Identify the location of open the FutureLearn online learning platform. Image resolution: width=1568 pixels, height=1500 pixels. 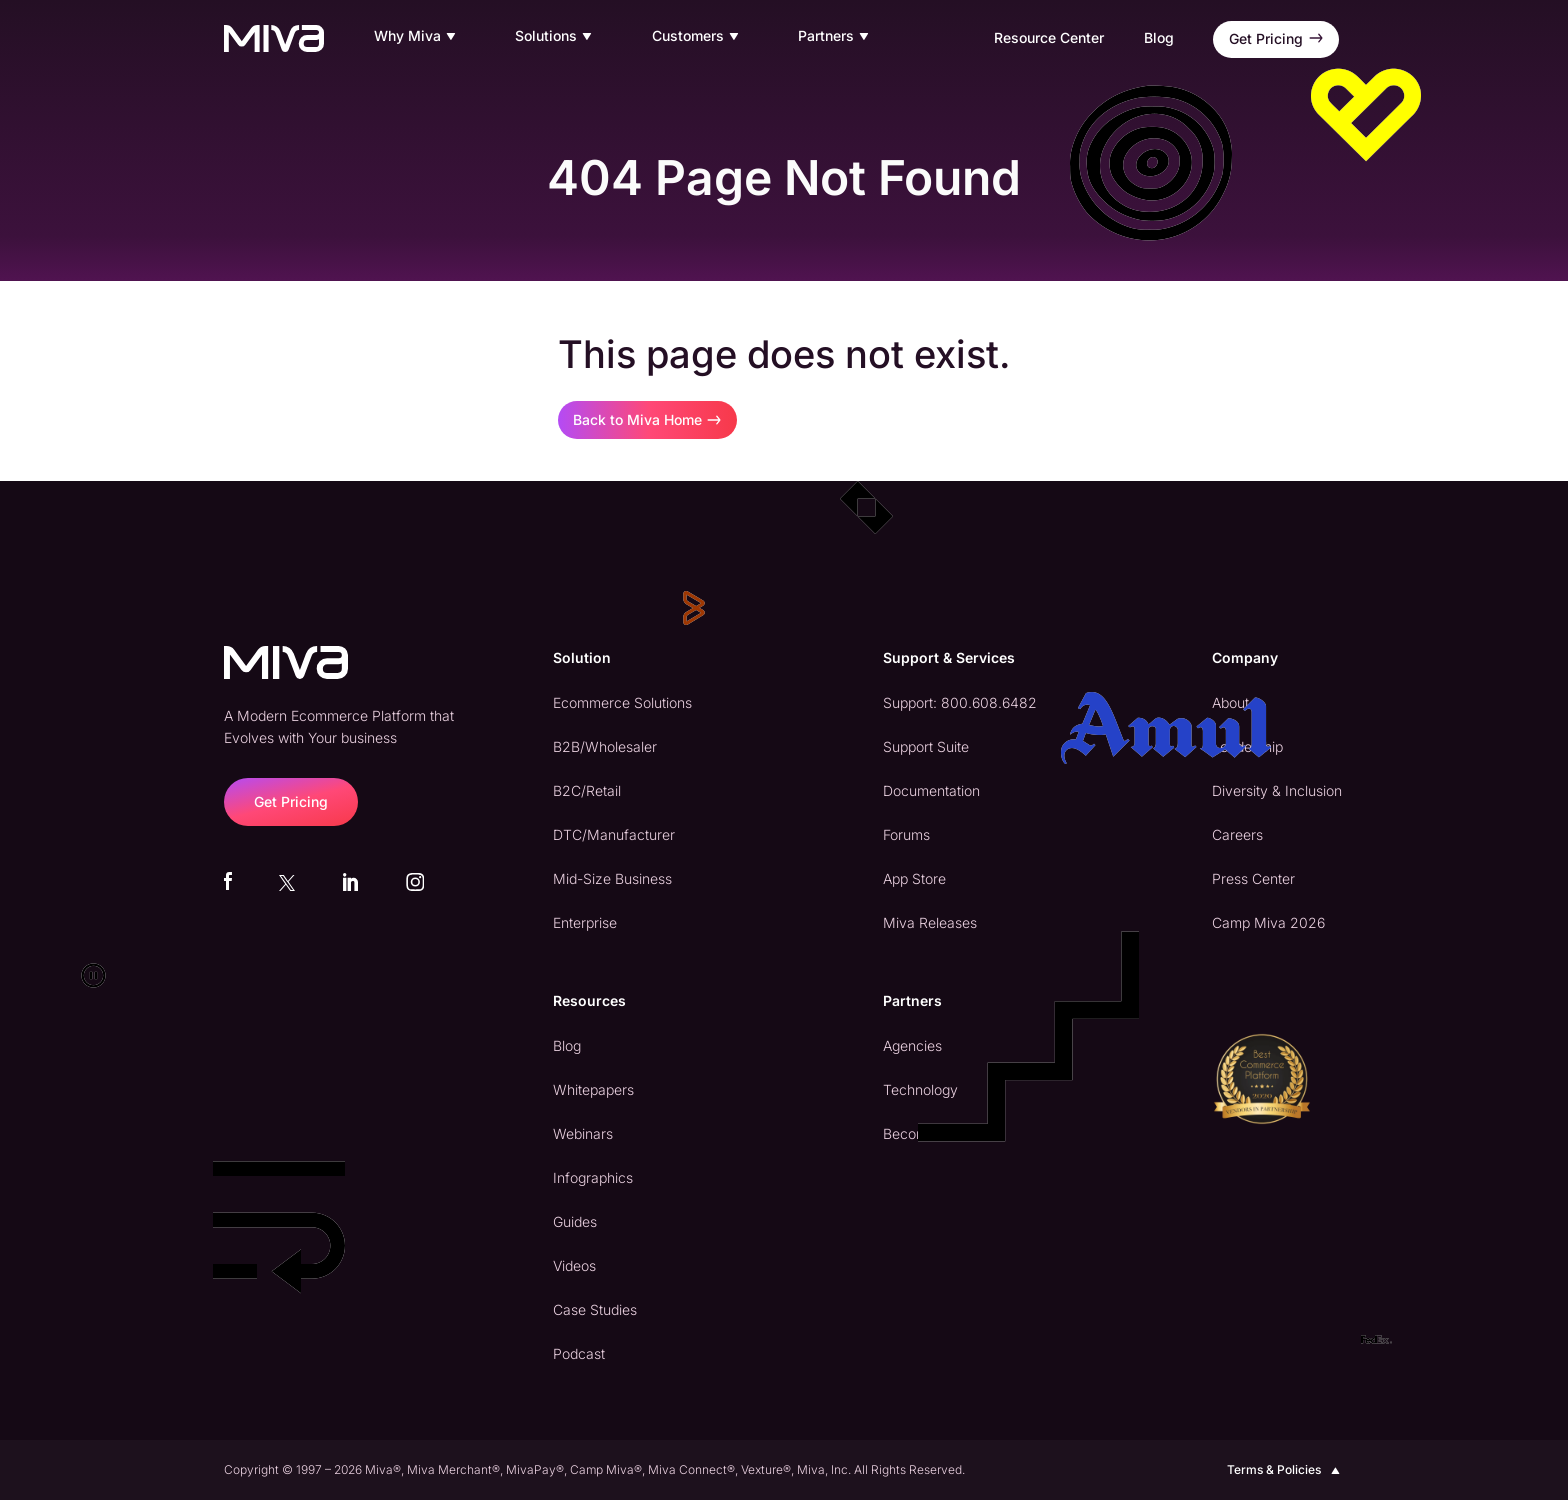
(1028, 1036).